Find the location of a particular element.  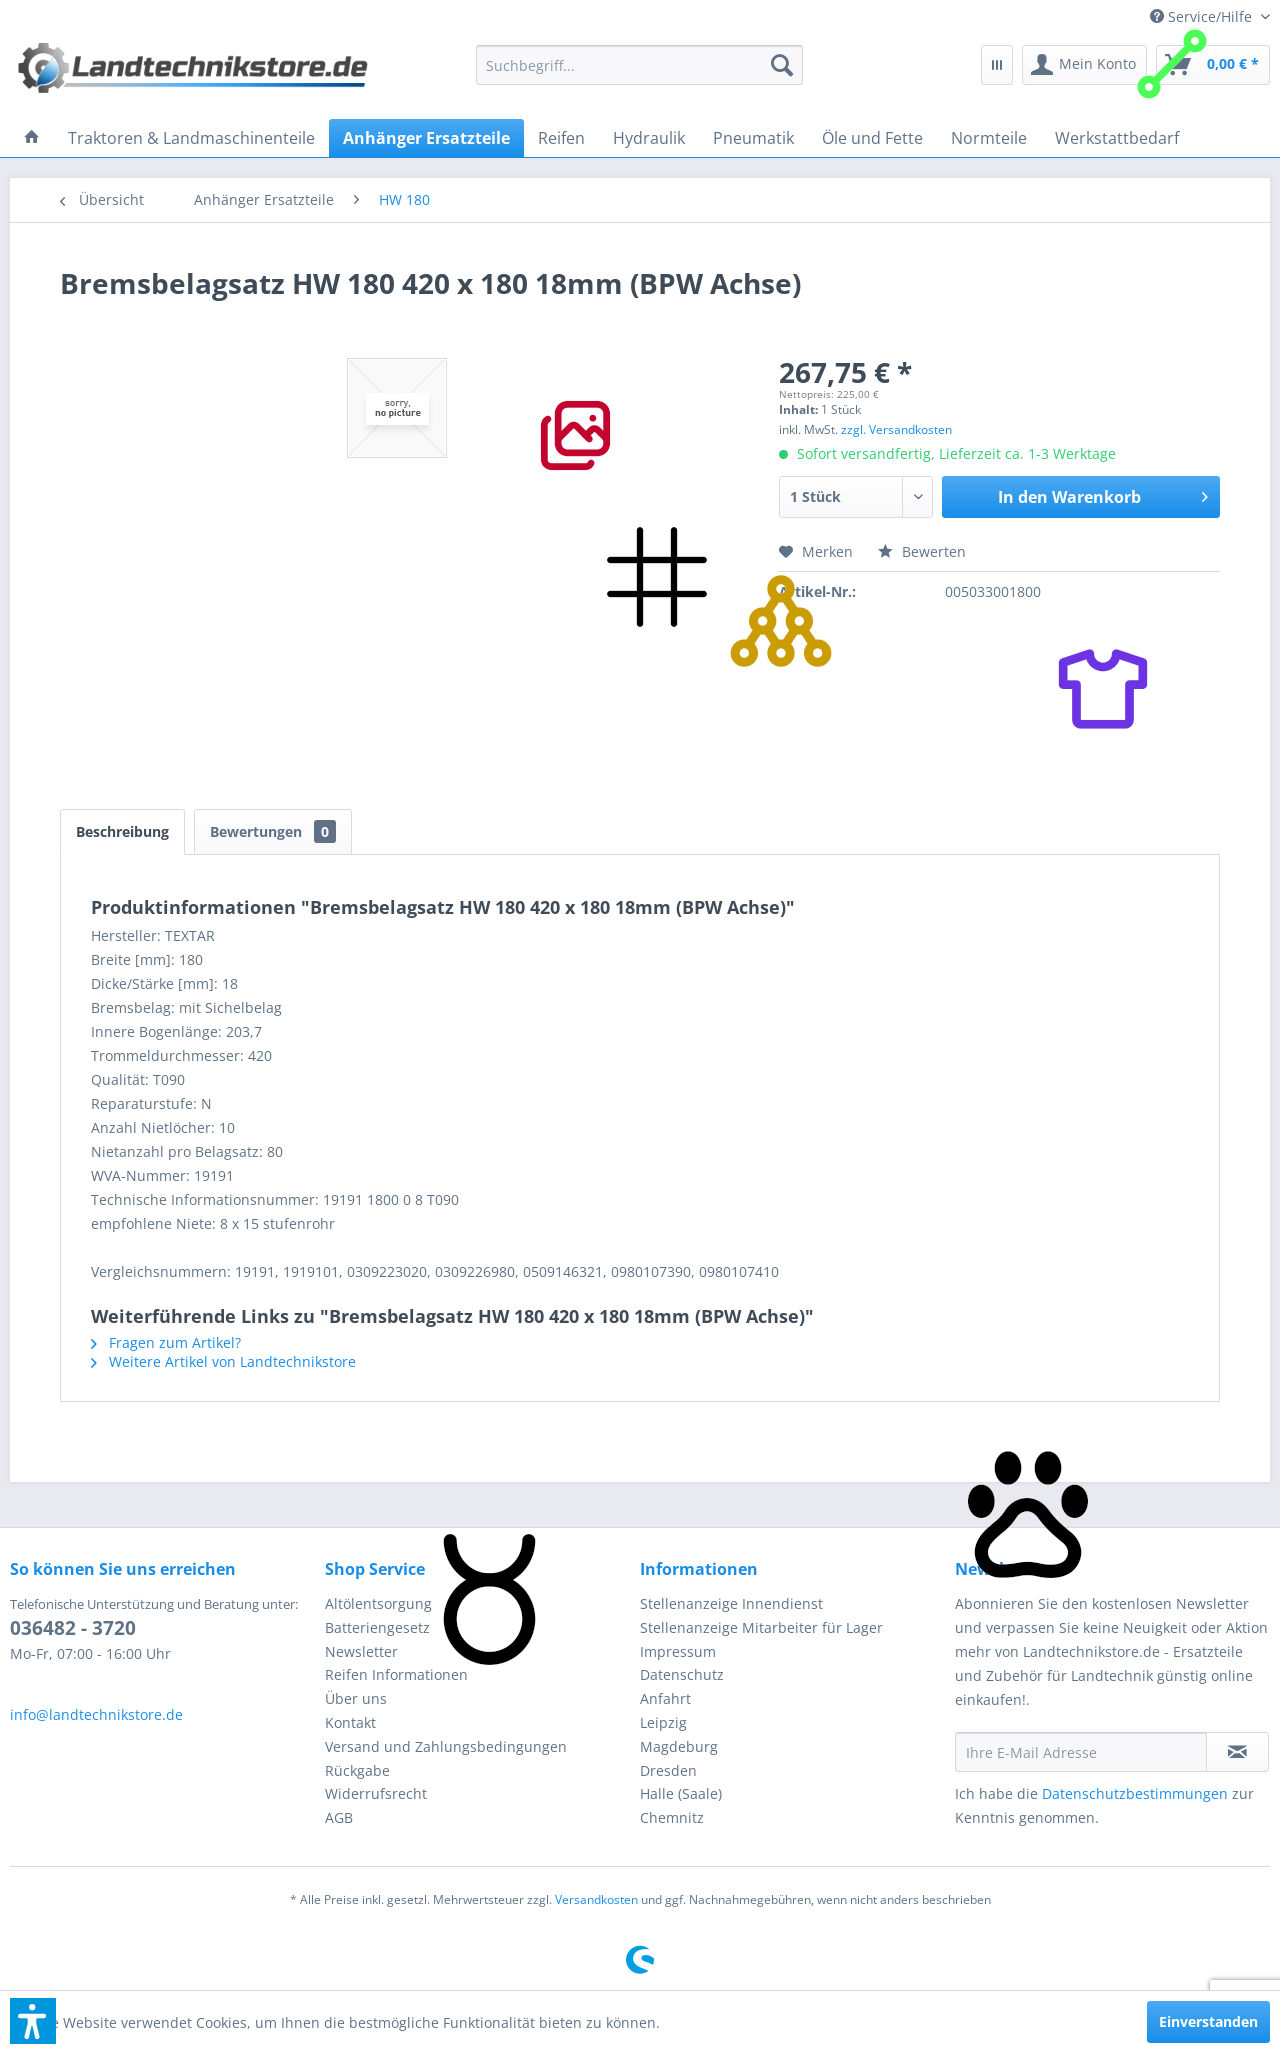

browse clothing or apparel items is located at coordinates (1103, 689).